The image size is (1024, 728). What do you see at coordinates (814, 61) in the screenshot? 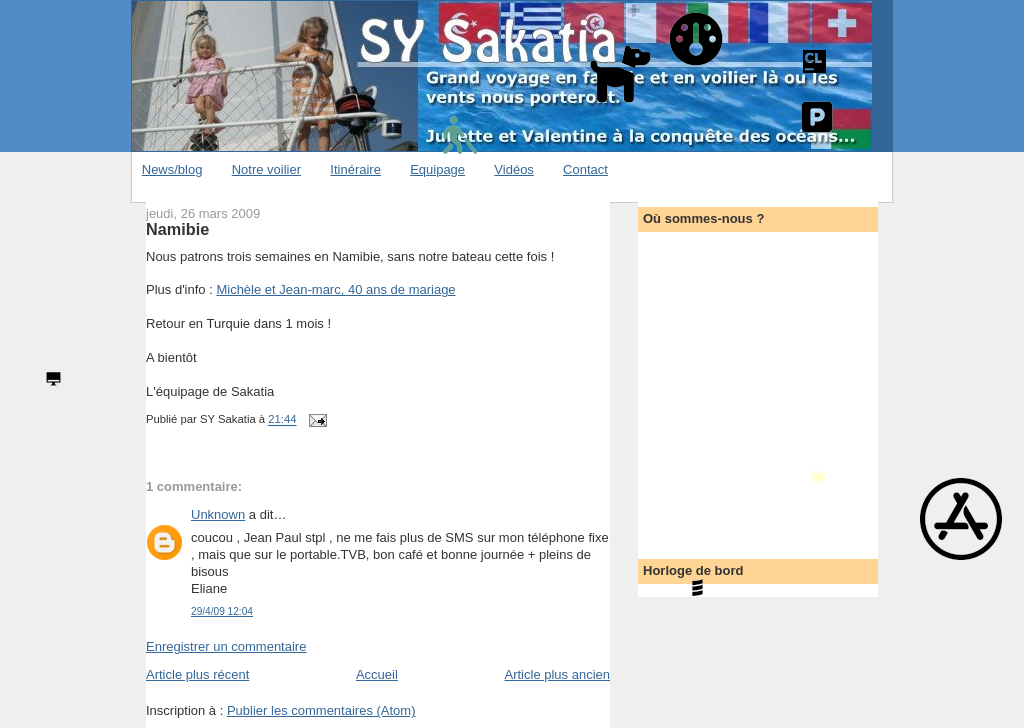
I see `open CLion IDE` at bounding box center [814, 61].